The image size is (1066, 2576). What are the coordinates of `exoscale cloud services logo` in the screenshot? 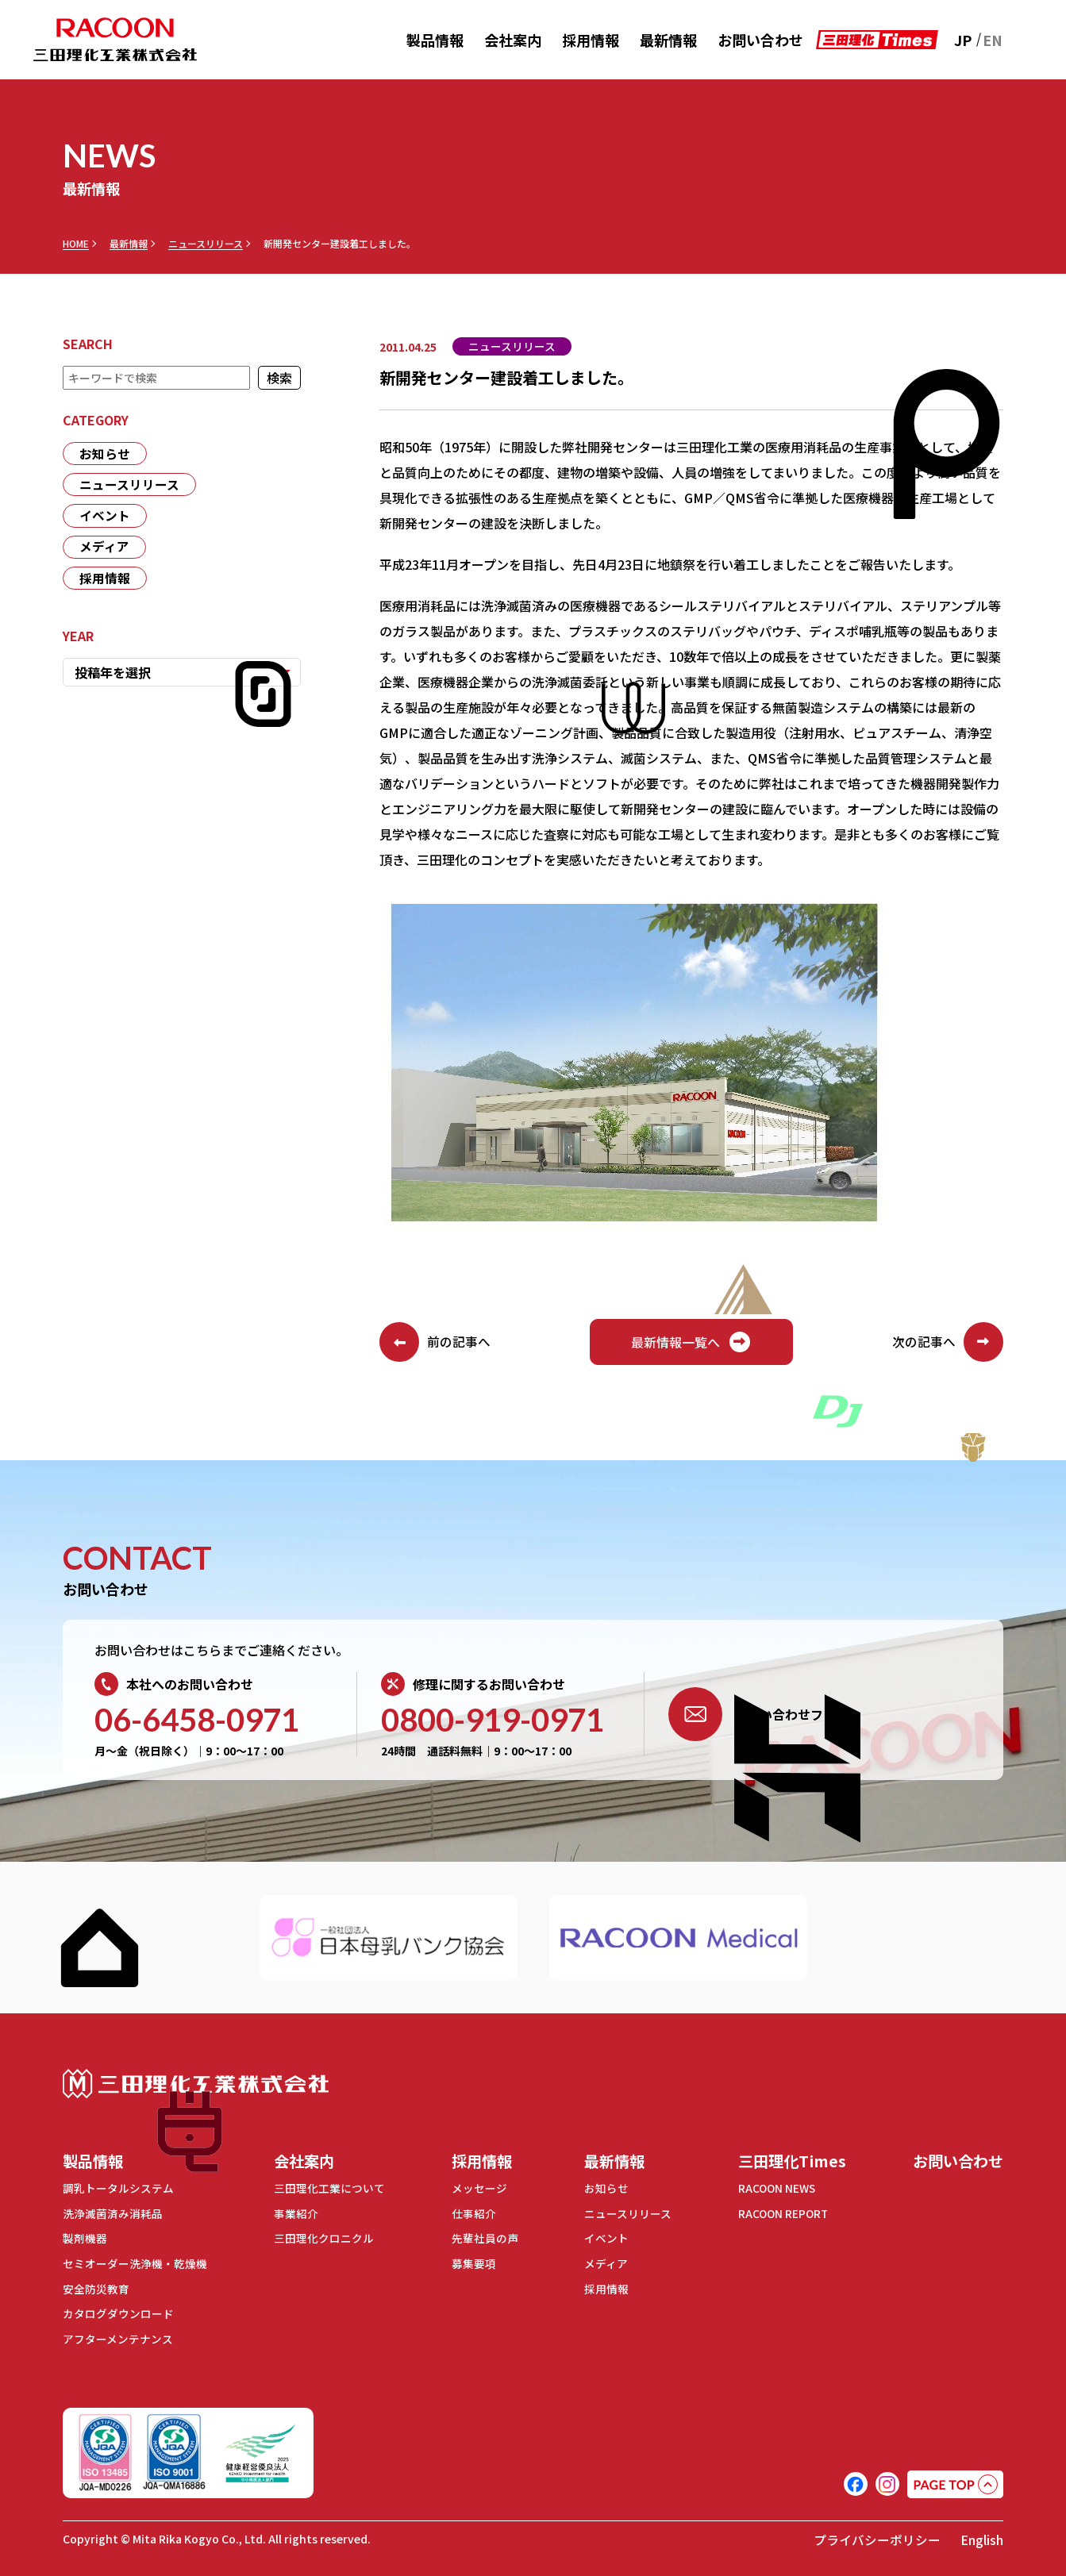 It's located at (743, 1289).